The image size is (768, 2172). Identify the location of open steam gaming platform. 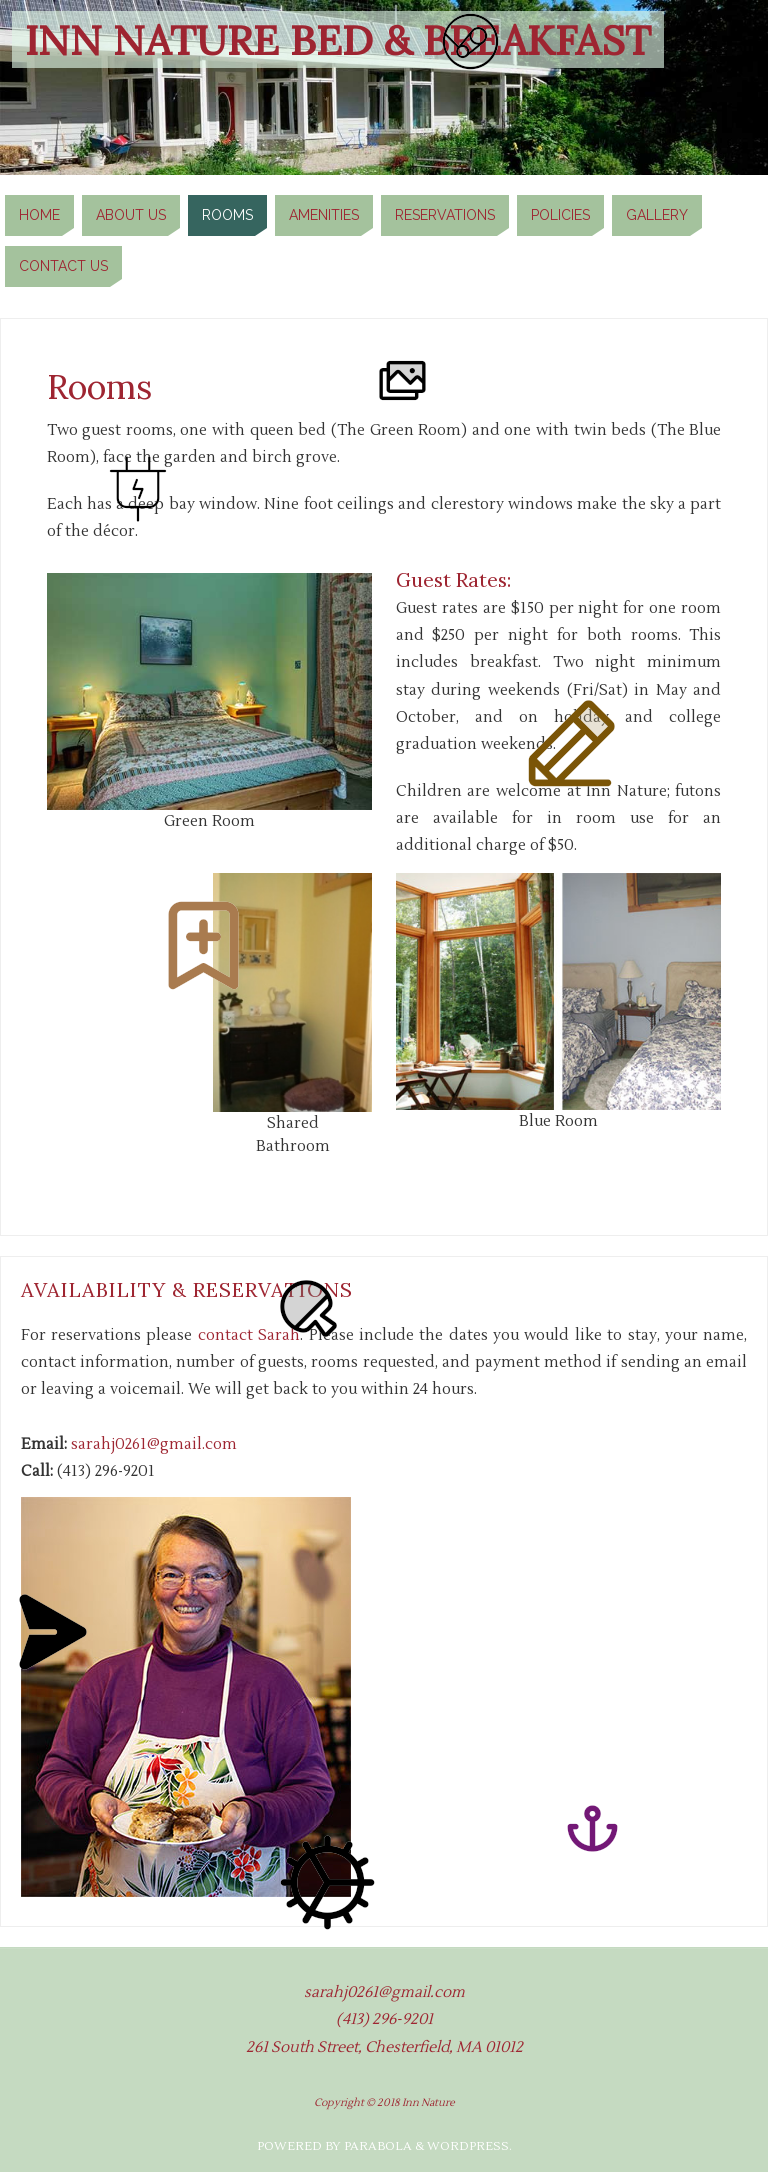
(470, 41).